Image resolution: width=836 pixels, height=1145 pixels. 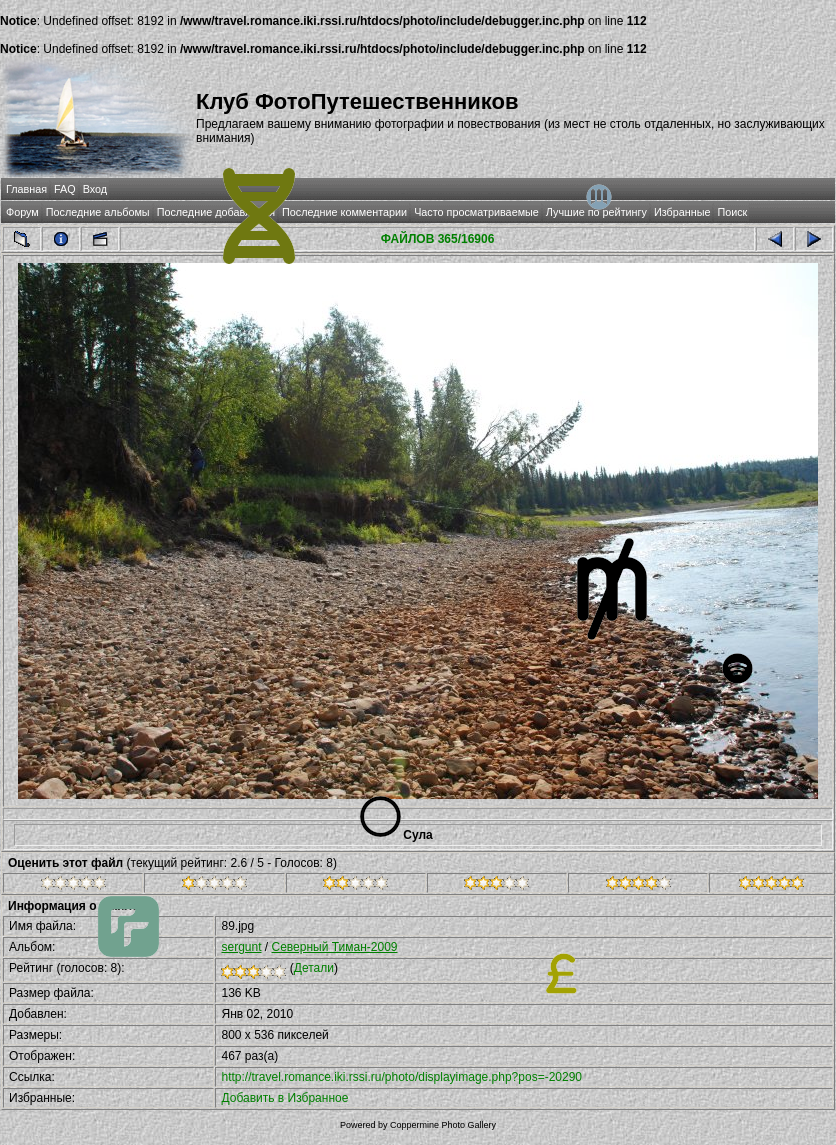 What do you see at coordinates (612, 589) in the screenshot?
I see `indicates currency in Ethiopian birr` at bounding box center [612, 589].